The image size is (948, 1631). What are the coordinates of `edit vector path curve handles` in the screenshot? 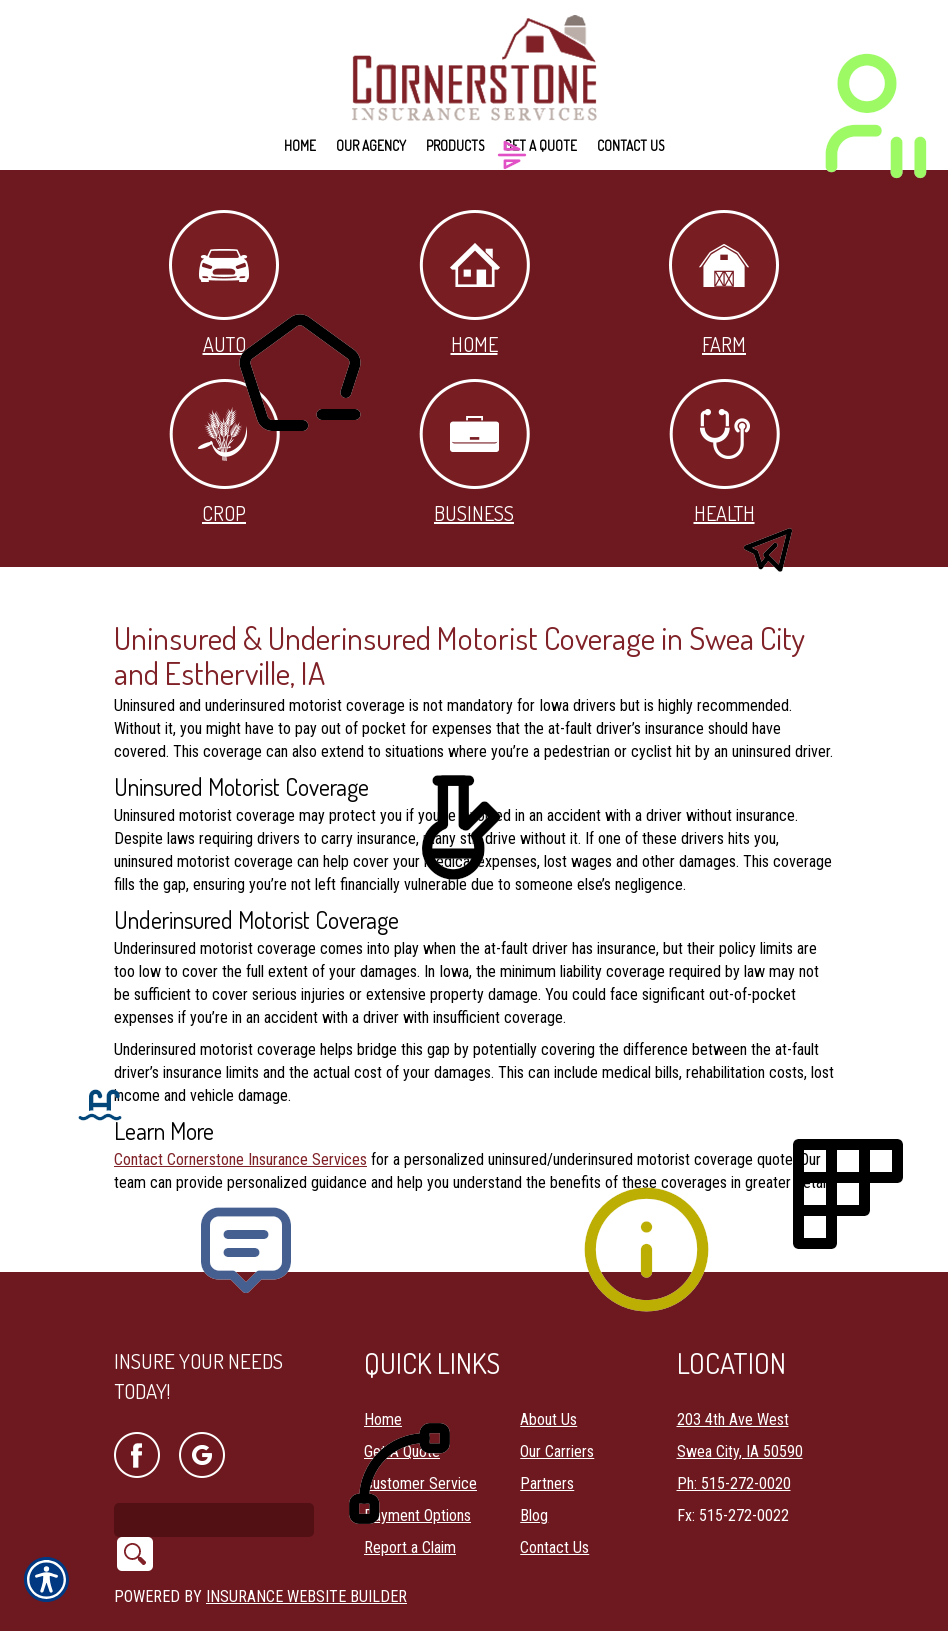 It's located at (399, 1473).